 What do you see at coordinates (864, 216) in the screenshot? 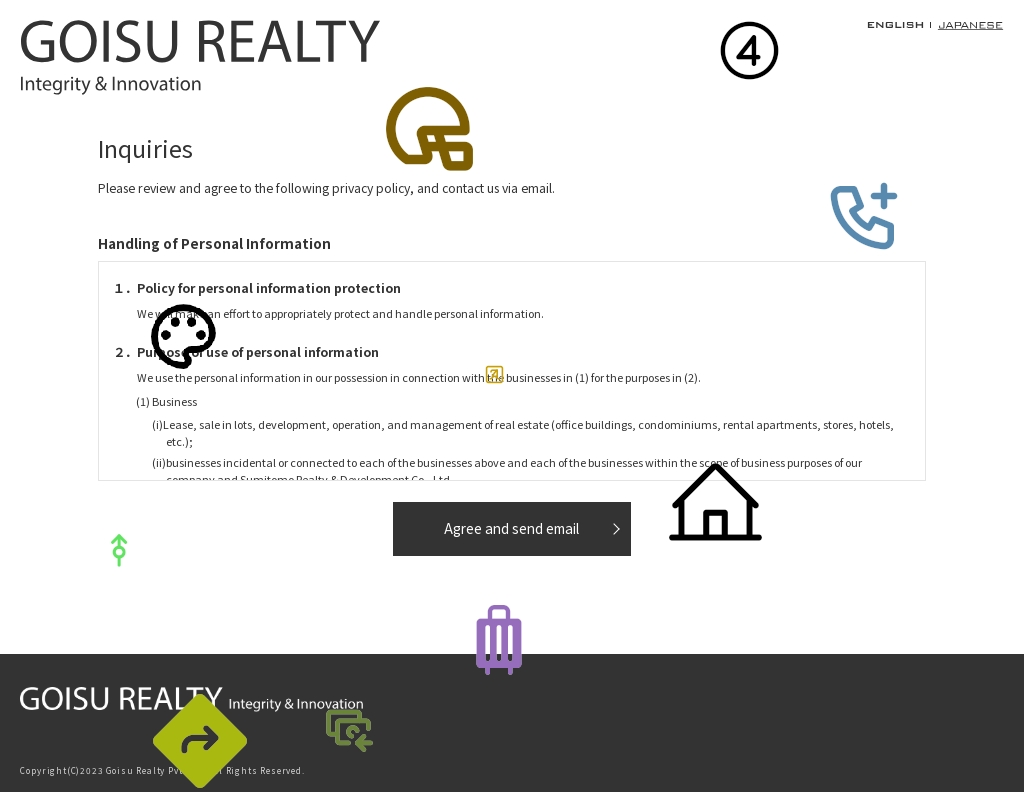
I see `add a new contact` at bounding box center [864, 216].